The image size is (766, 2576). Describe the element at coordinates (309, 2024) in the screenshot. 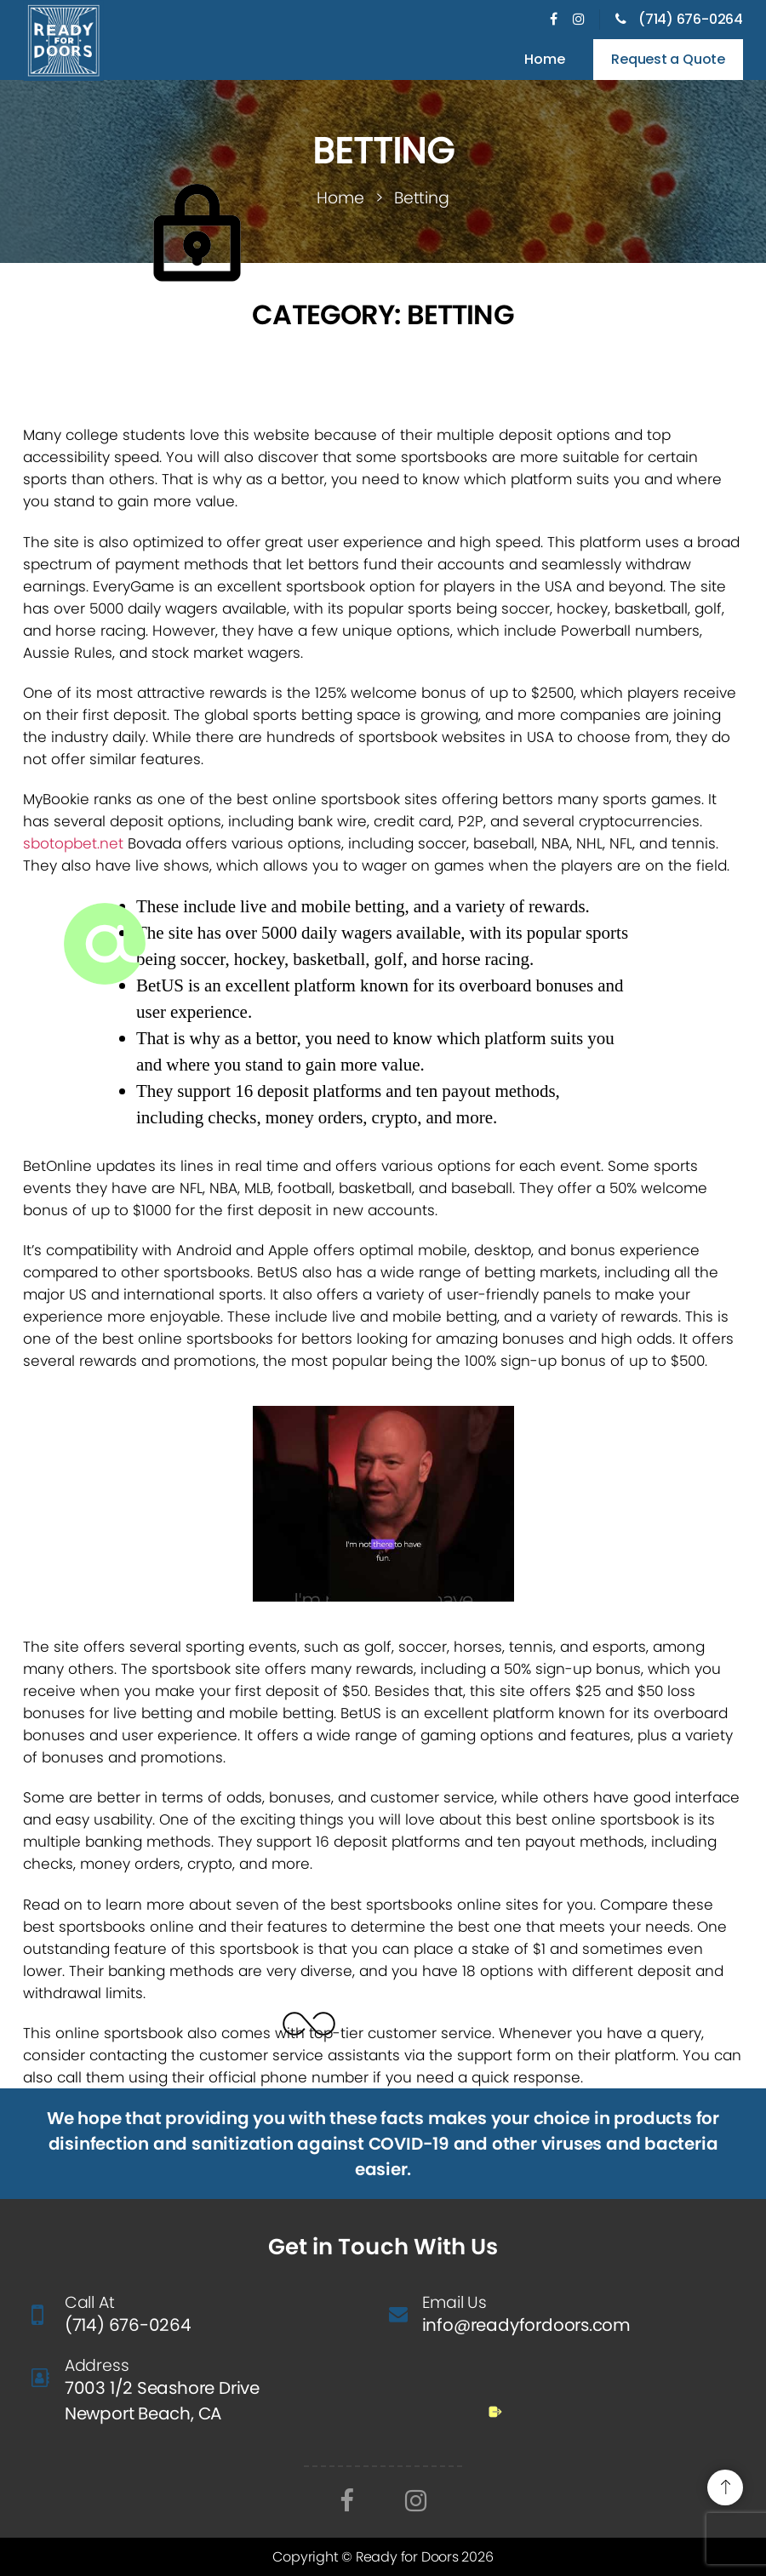

I see `indicates unlimited or infinite content` at that location.